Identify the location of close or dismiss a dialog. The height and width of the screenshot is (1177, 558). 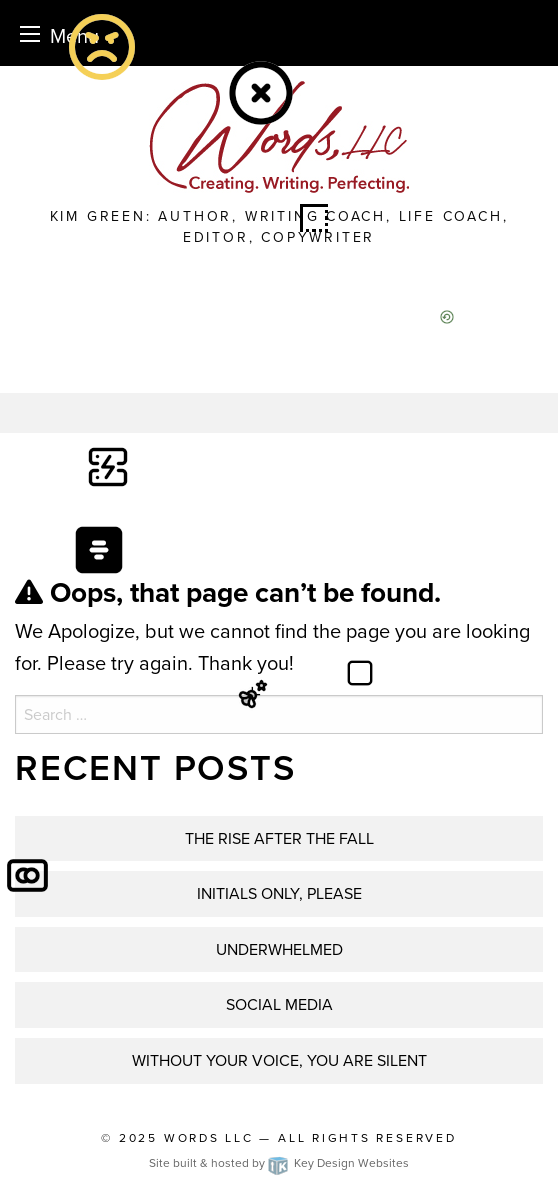
(261, 93).